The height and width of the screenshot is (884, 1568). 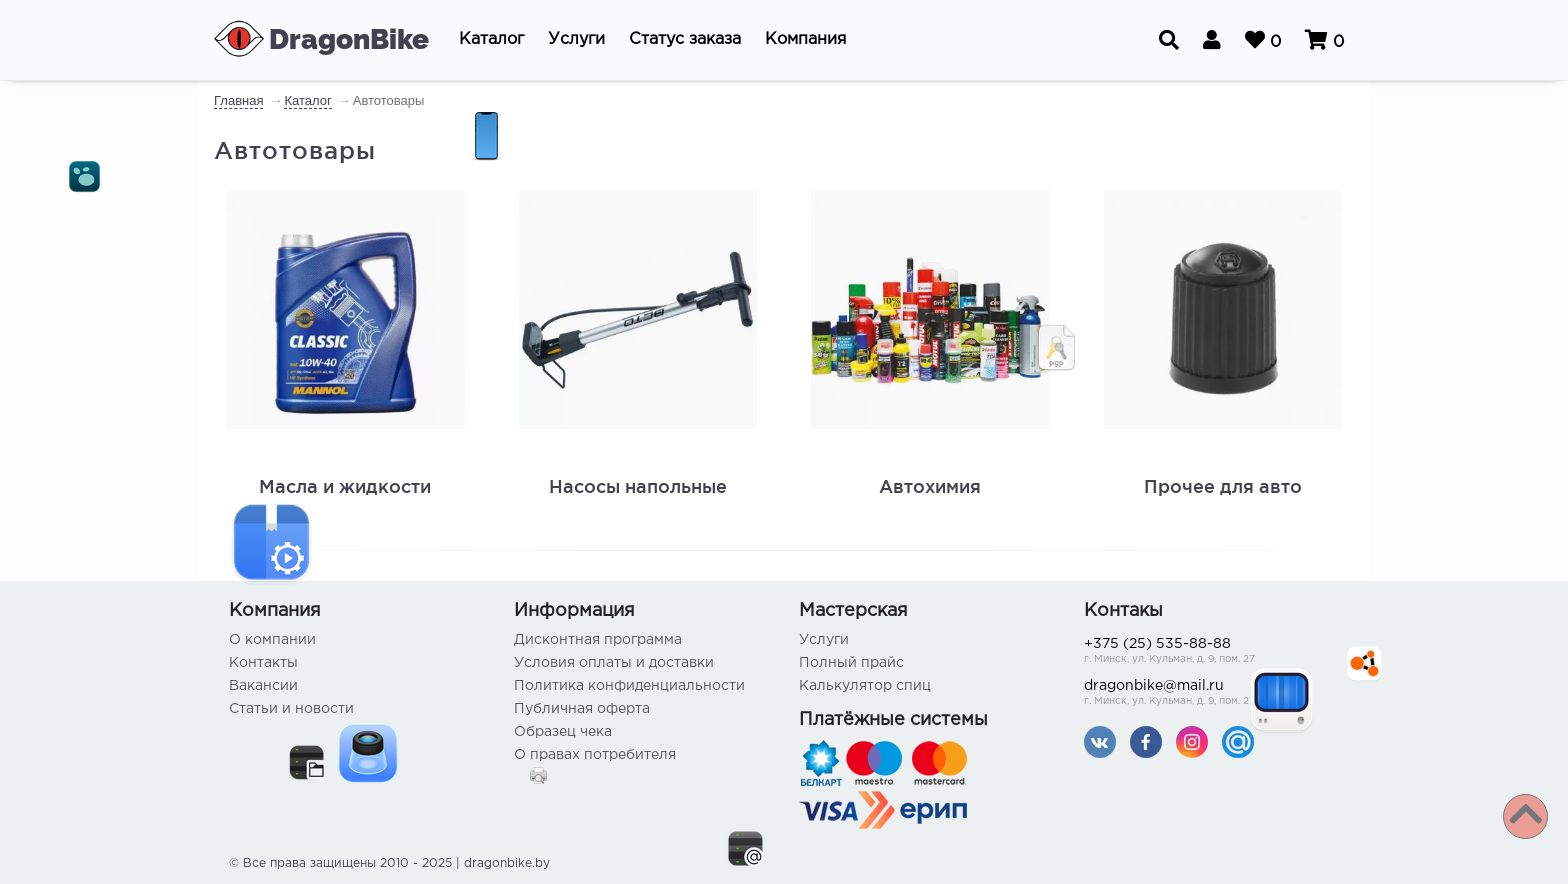 What do you see at coordinates (1056, 347) in the screenshot?
I see `a PGP encryption key file` at bounding box center [1056, 347].